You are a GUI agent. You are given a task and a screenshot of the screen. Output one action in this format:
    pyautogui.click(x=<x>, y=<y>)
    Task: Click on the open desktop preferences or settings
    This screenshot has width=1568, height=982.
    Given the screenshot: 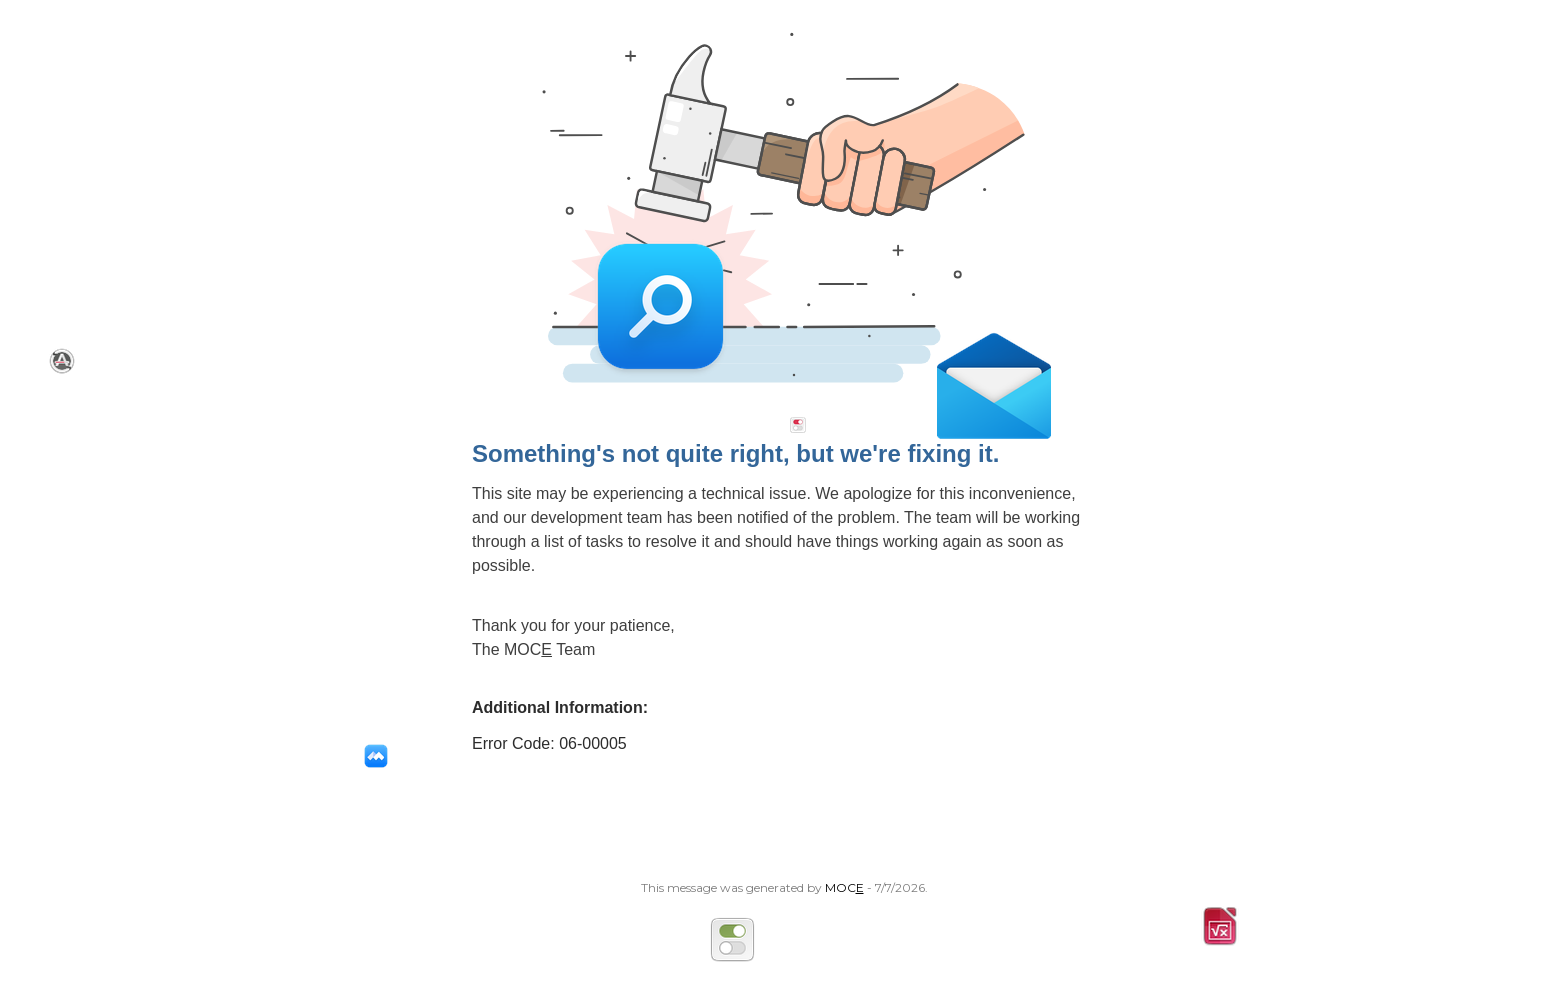 What is the action you would take?
    pyautogui.click(x=732, y=939)
    